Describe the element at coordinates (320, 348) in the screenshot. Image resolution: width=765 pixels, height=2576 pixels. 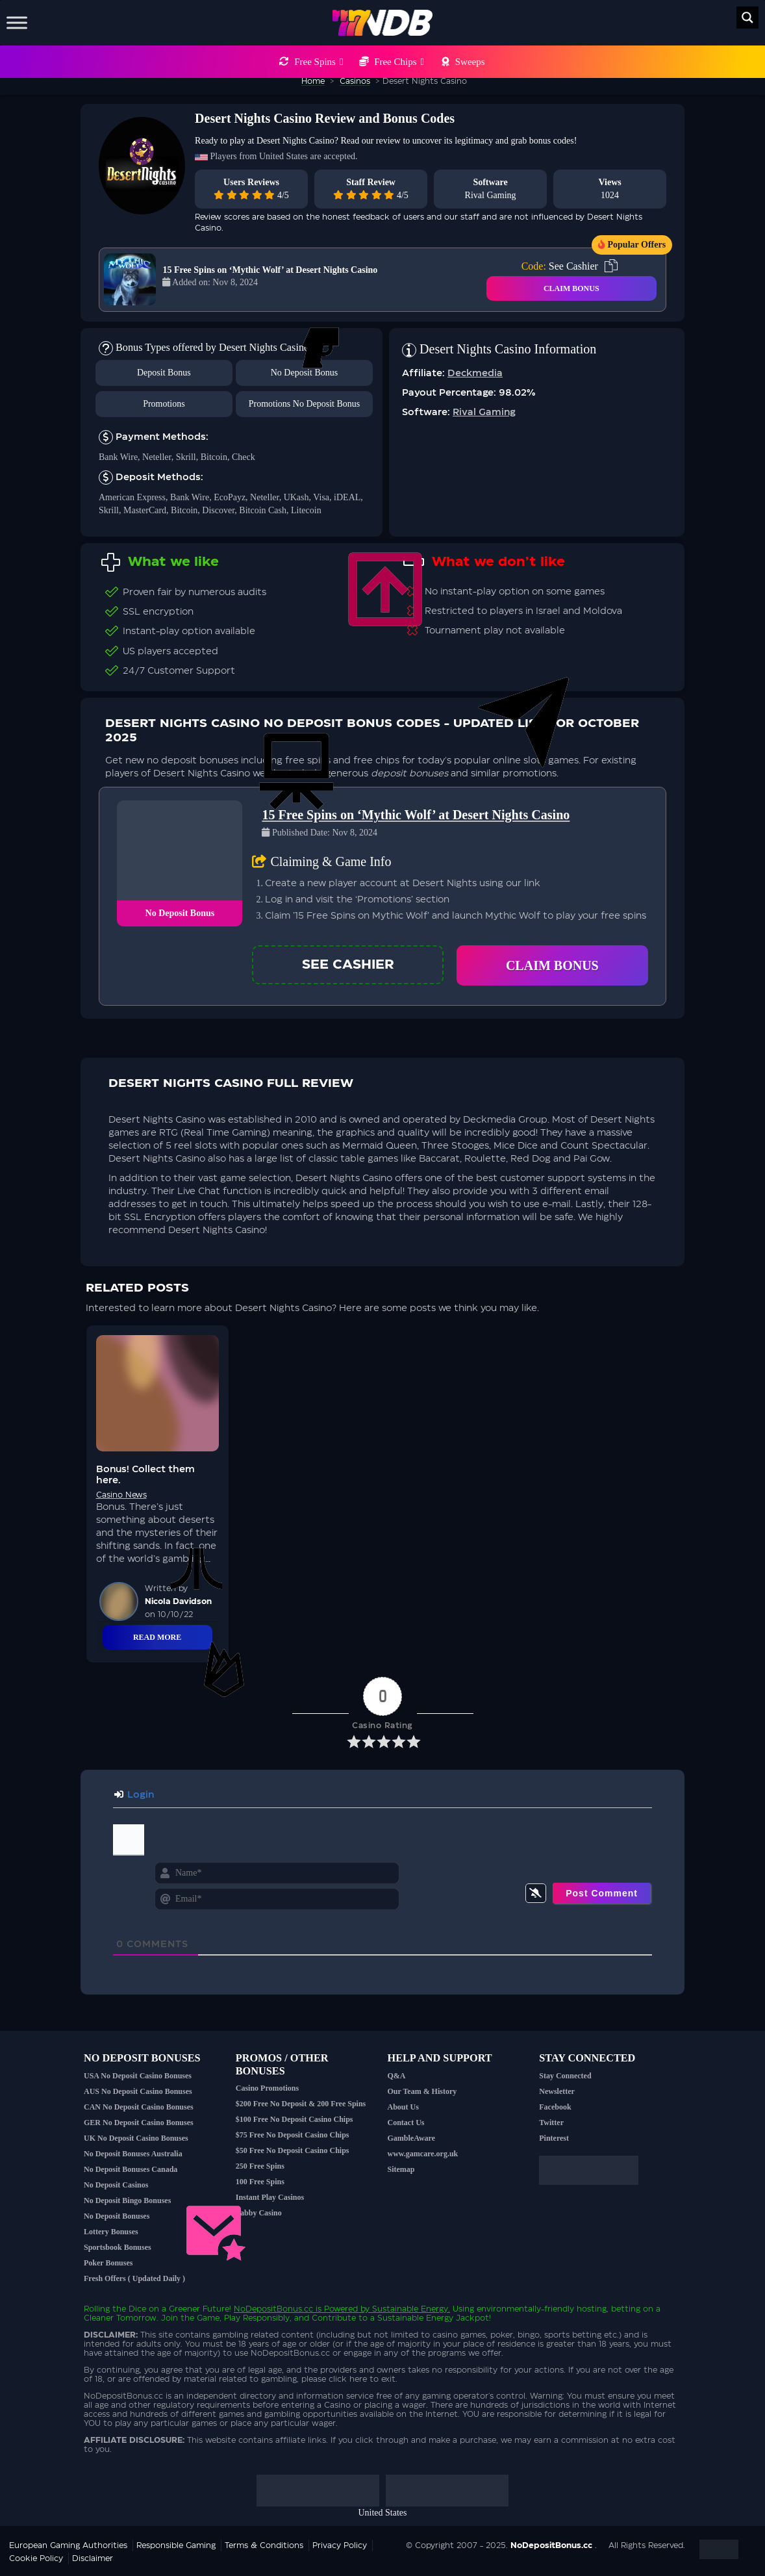
I see `check body temperature` at that location.